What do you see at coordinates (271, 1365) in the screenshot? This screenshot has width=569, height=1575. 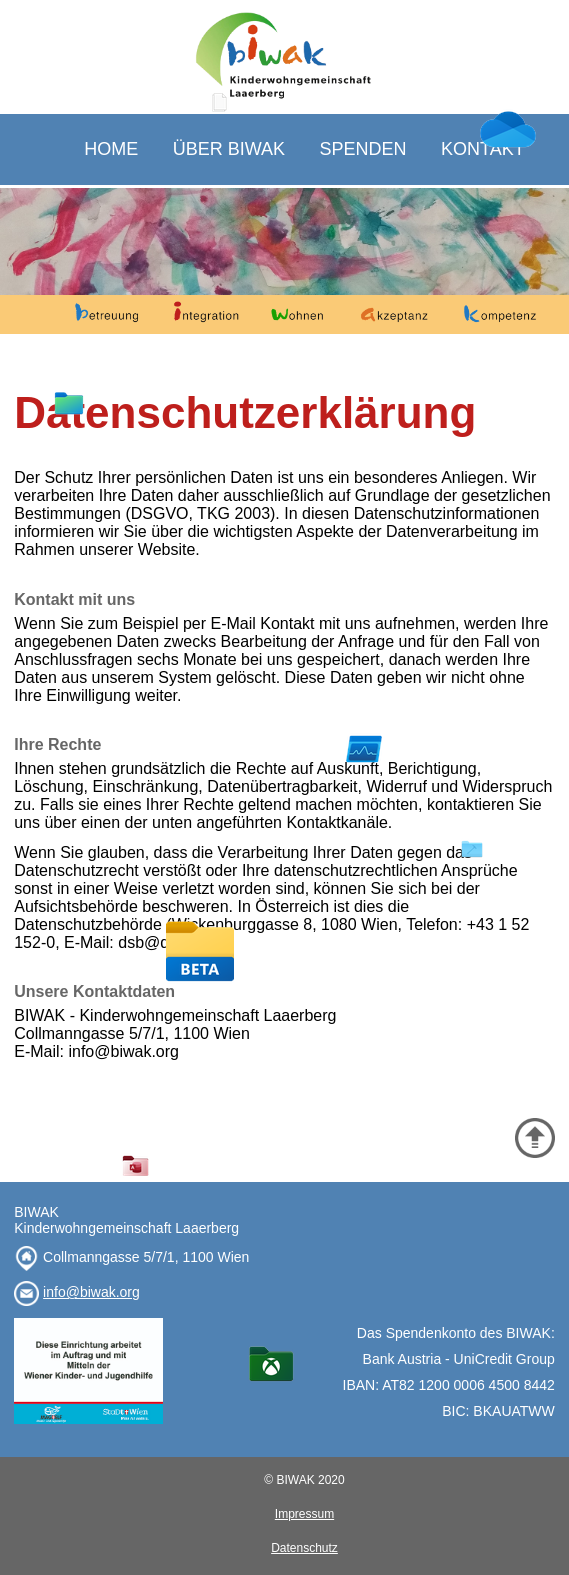 I see `open folder containing Xbox games or apps` at bounding box center [271, 1365].